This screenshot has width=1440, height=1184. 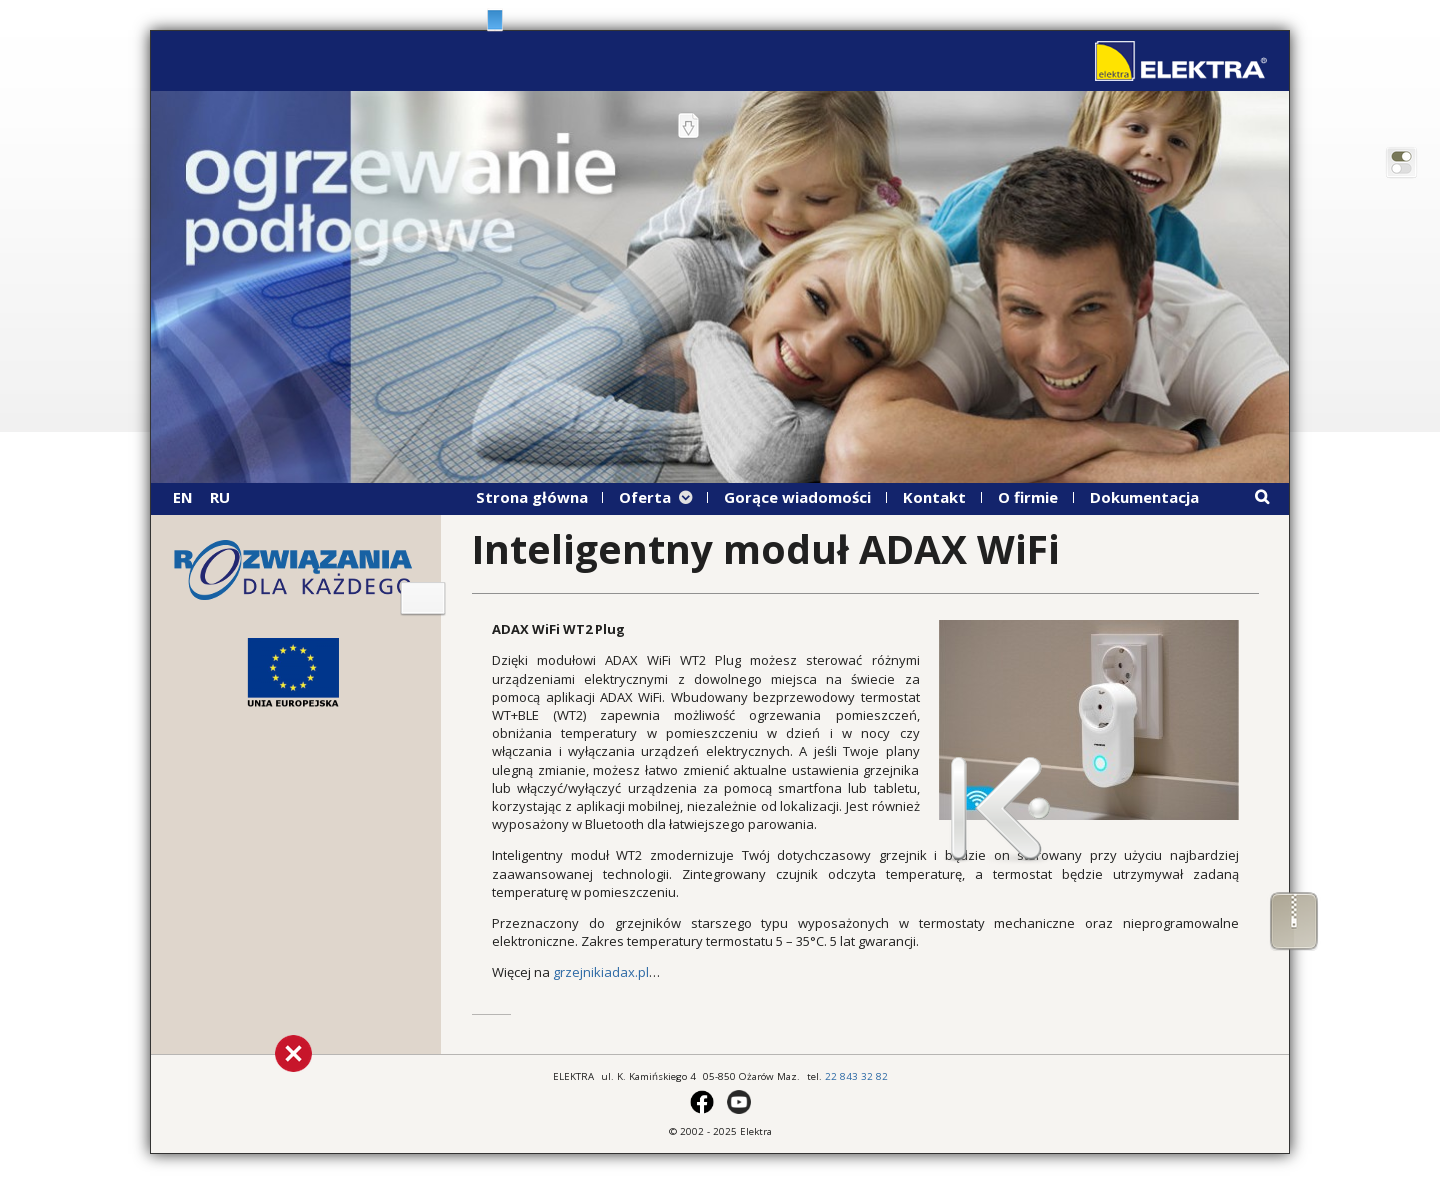 What do you see at coordinates (1294, 921) in the screenshot?
I see `open engrampa archive manager` at bounding box center [1294, 921].